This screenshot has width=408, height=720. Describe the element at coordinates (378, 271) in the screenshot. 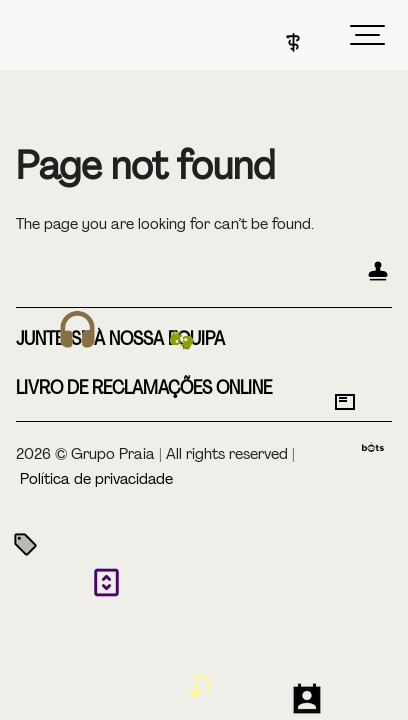

I see `apply a stamp or seal to a document` at that location.